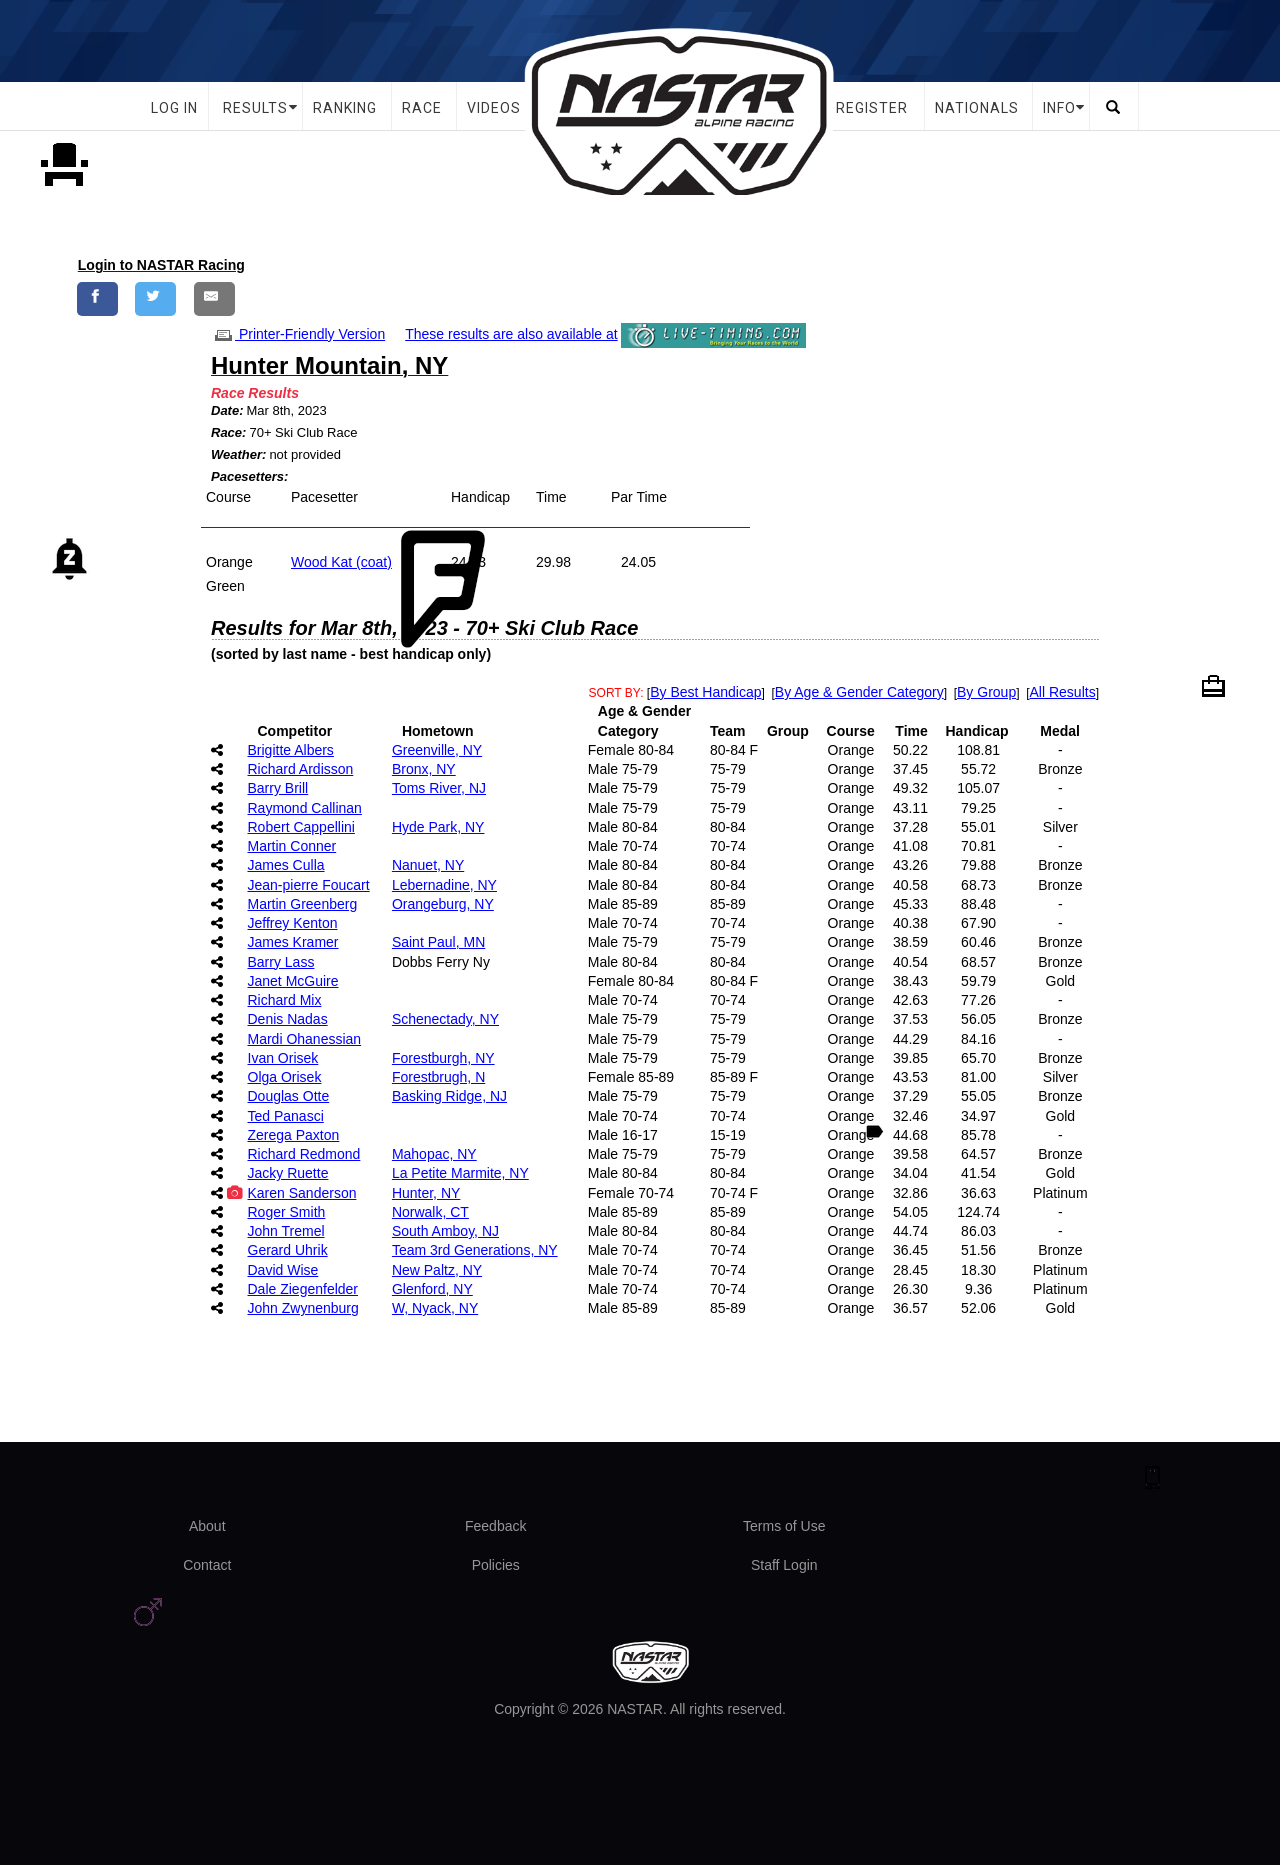 The height and width of the screenshot is (1865, 1280). What do you see at coordinates (64, 164) in the screenshot?
I see `view or select your seat assignment` at bounding box center [64, 164].